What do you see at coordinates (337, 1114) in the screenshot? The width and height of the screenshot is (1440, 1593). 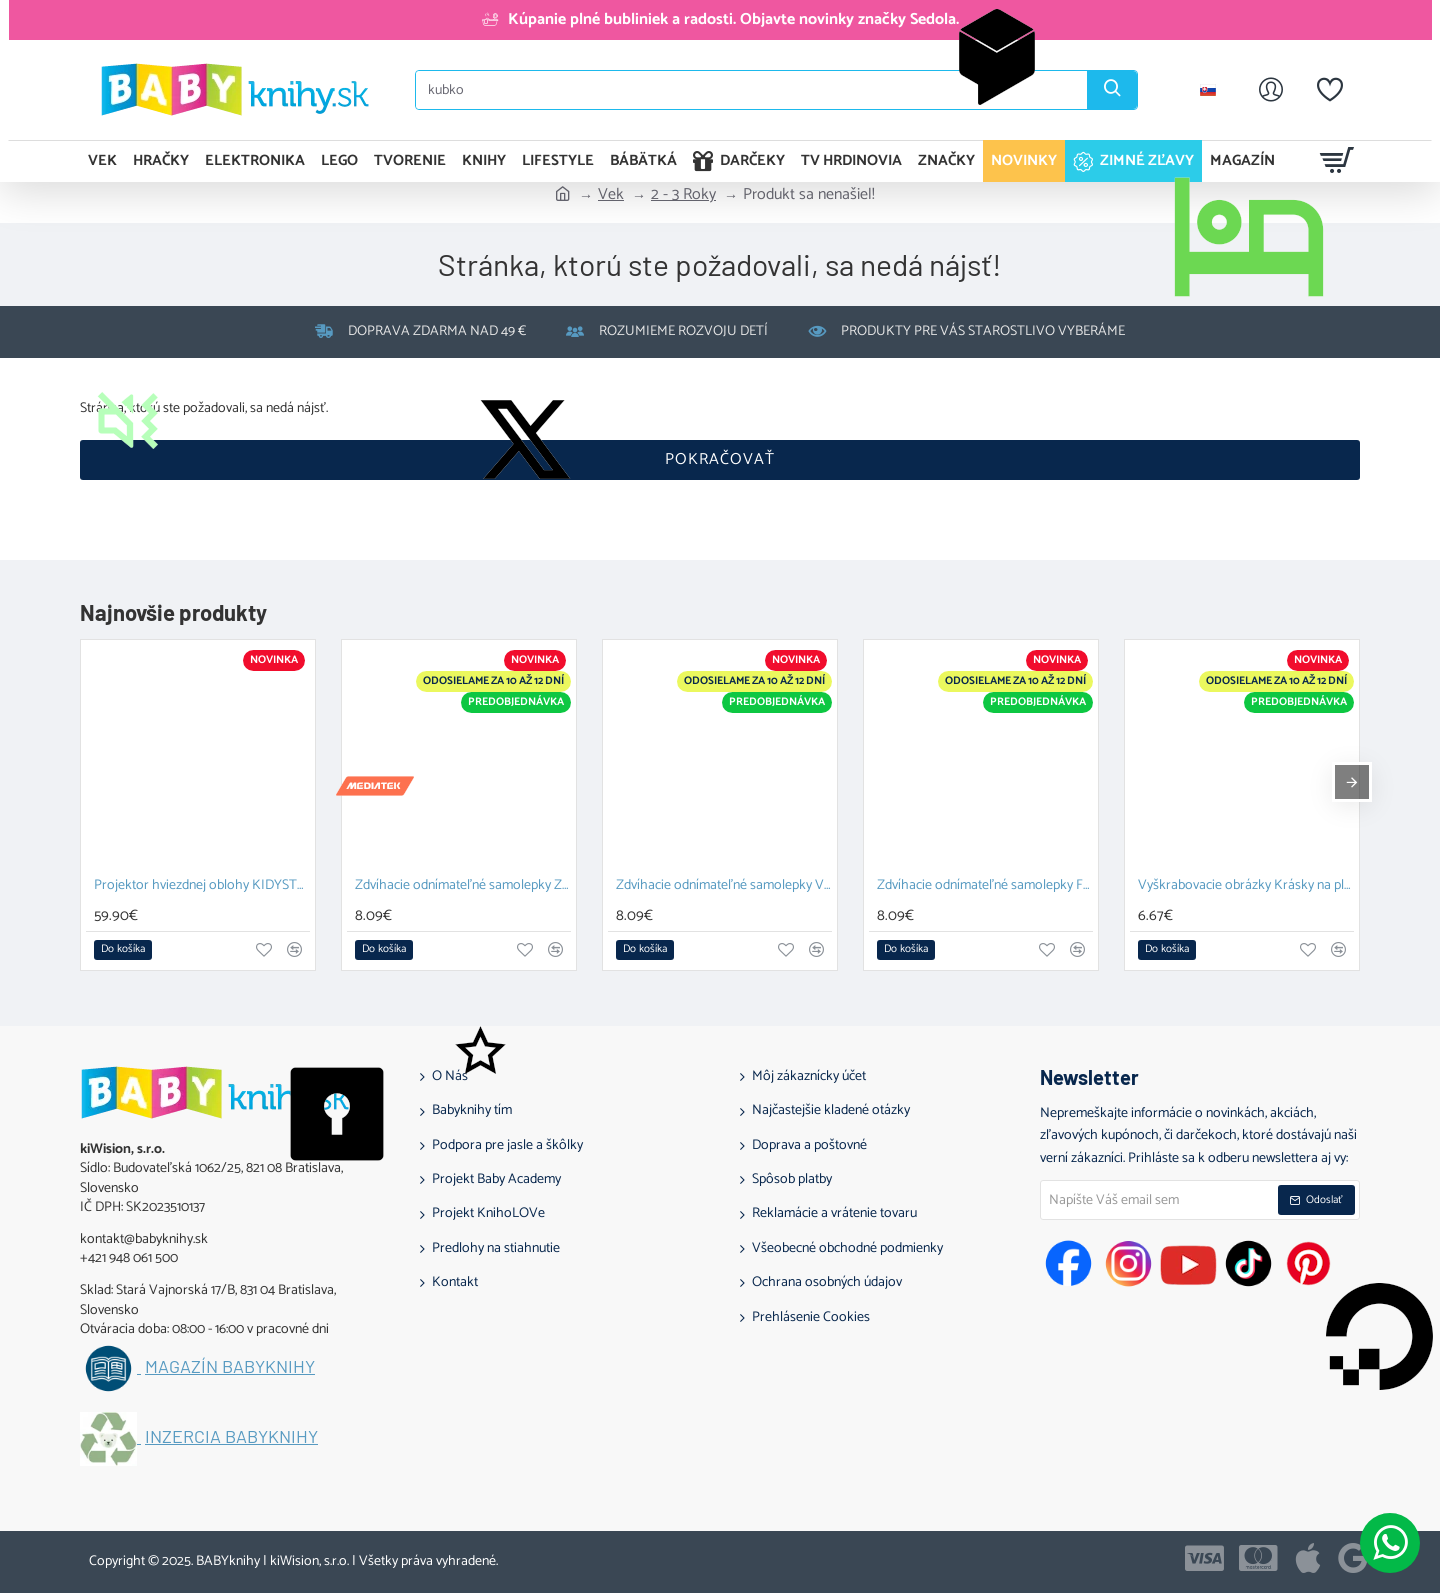 I see `access smart lock controls` at bounding box center [337, 1114].